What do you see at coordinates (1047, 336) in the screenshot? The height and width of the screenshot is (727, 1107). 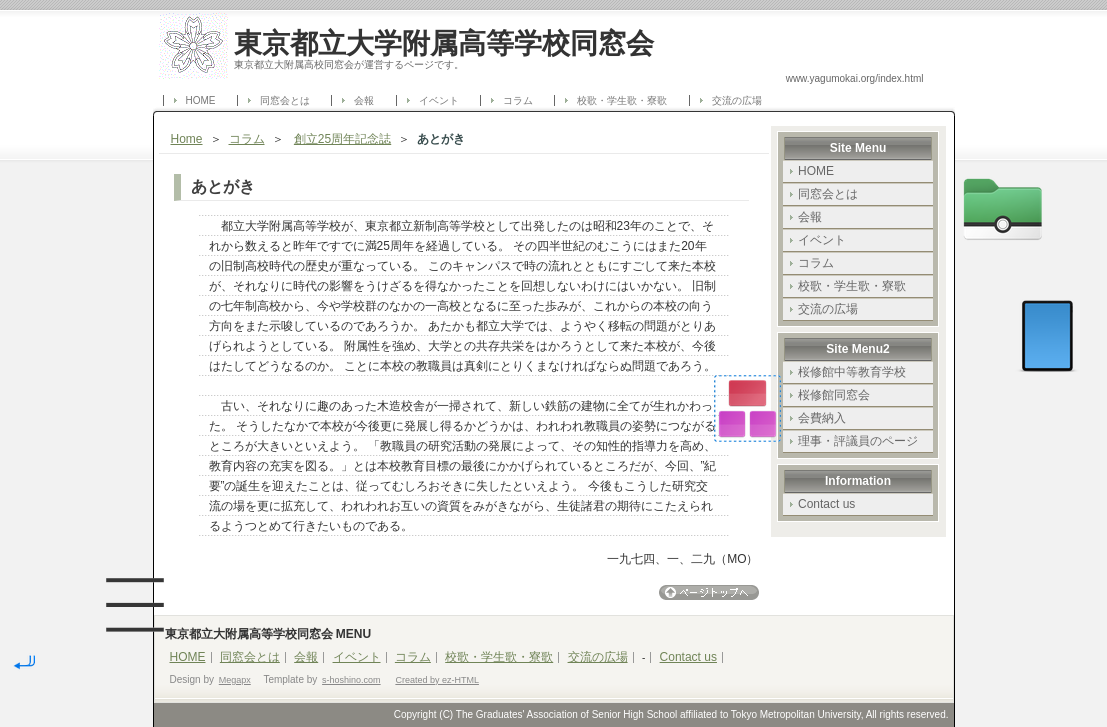 I see `iPad Air device icon` at bounding box center [1047, 336].